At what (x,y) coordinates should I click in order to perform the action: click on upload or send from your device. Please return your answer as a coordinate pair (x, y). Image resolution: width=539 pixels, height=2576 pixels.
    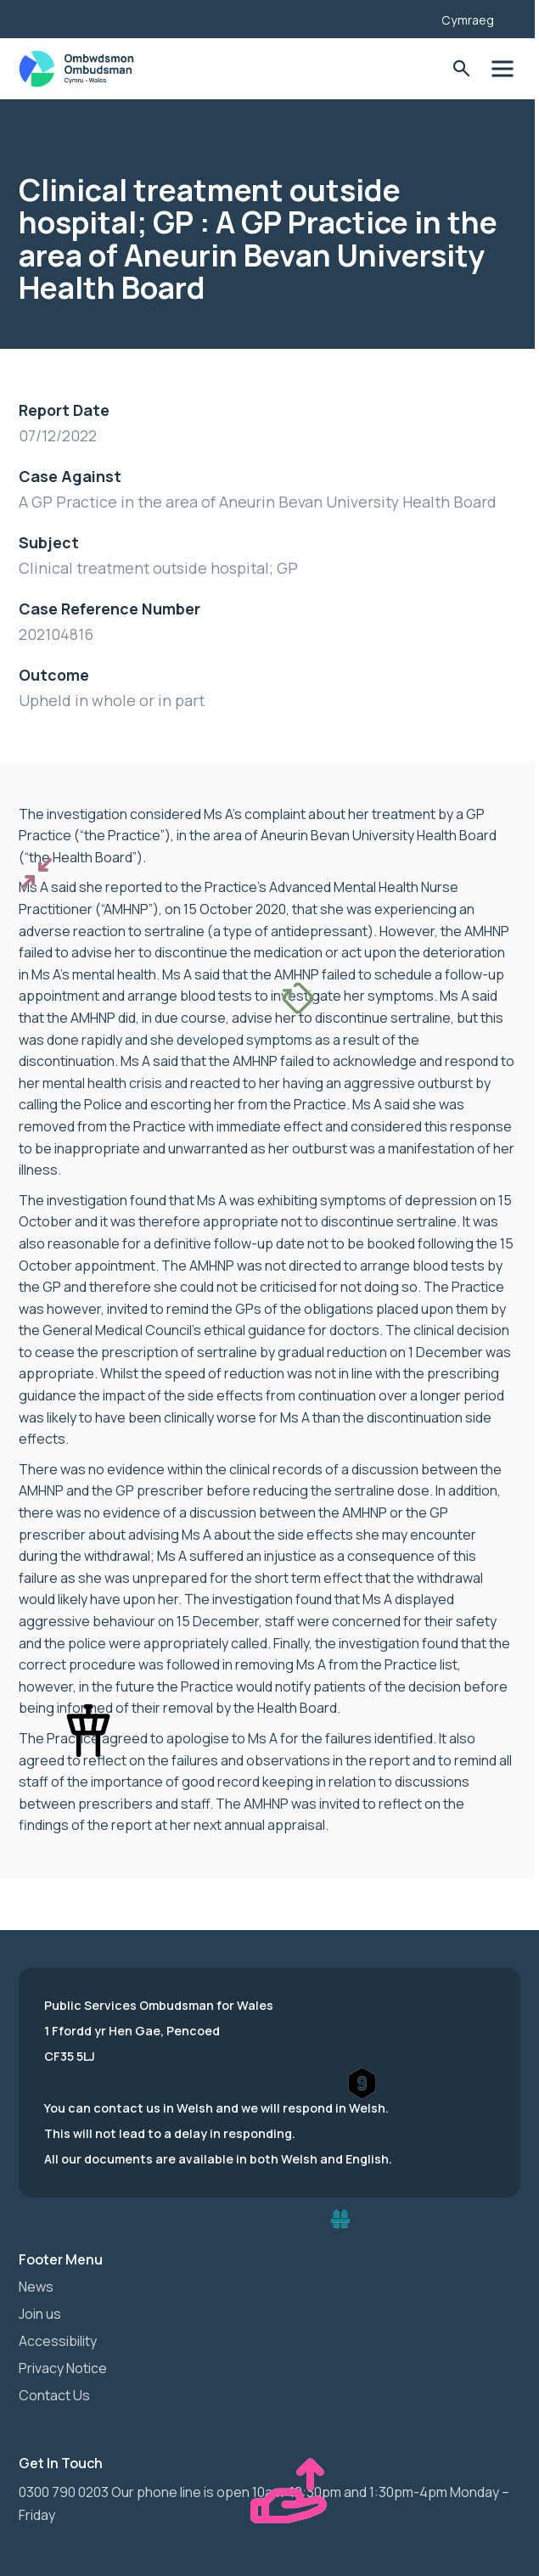
    Looking at the image, I should click on (290, 2495).